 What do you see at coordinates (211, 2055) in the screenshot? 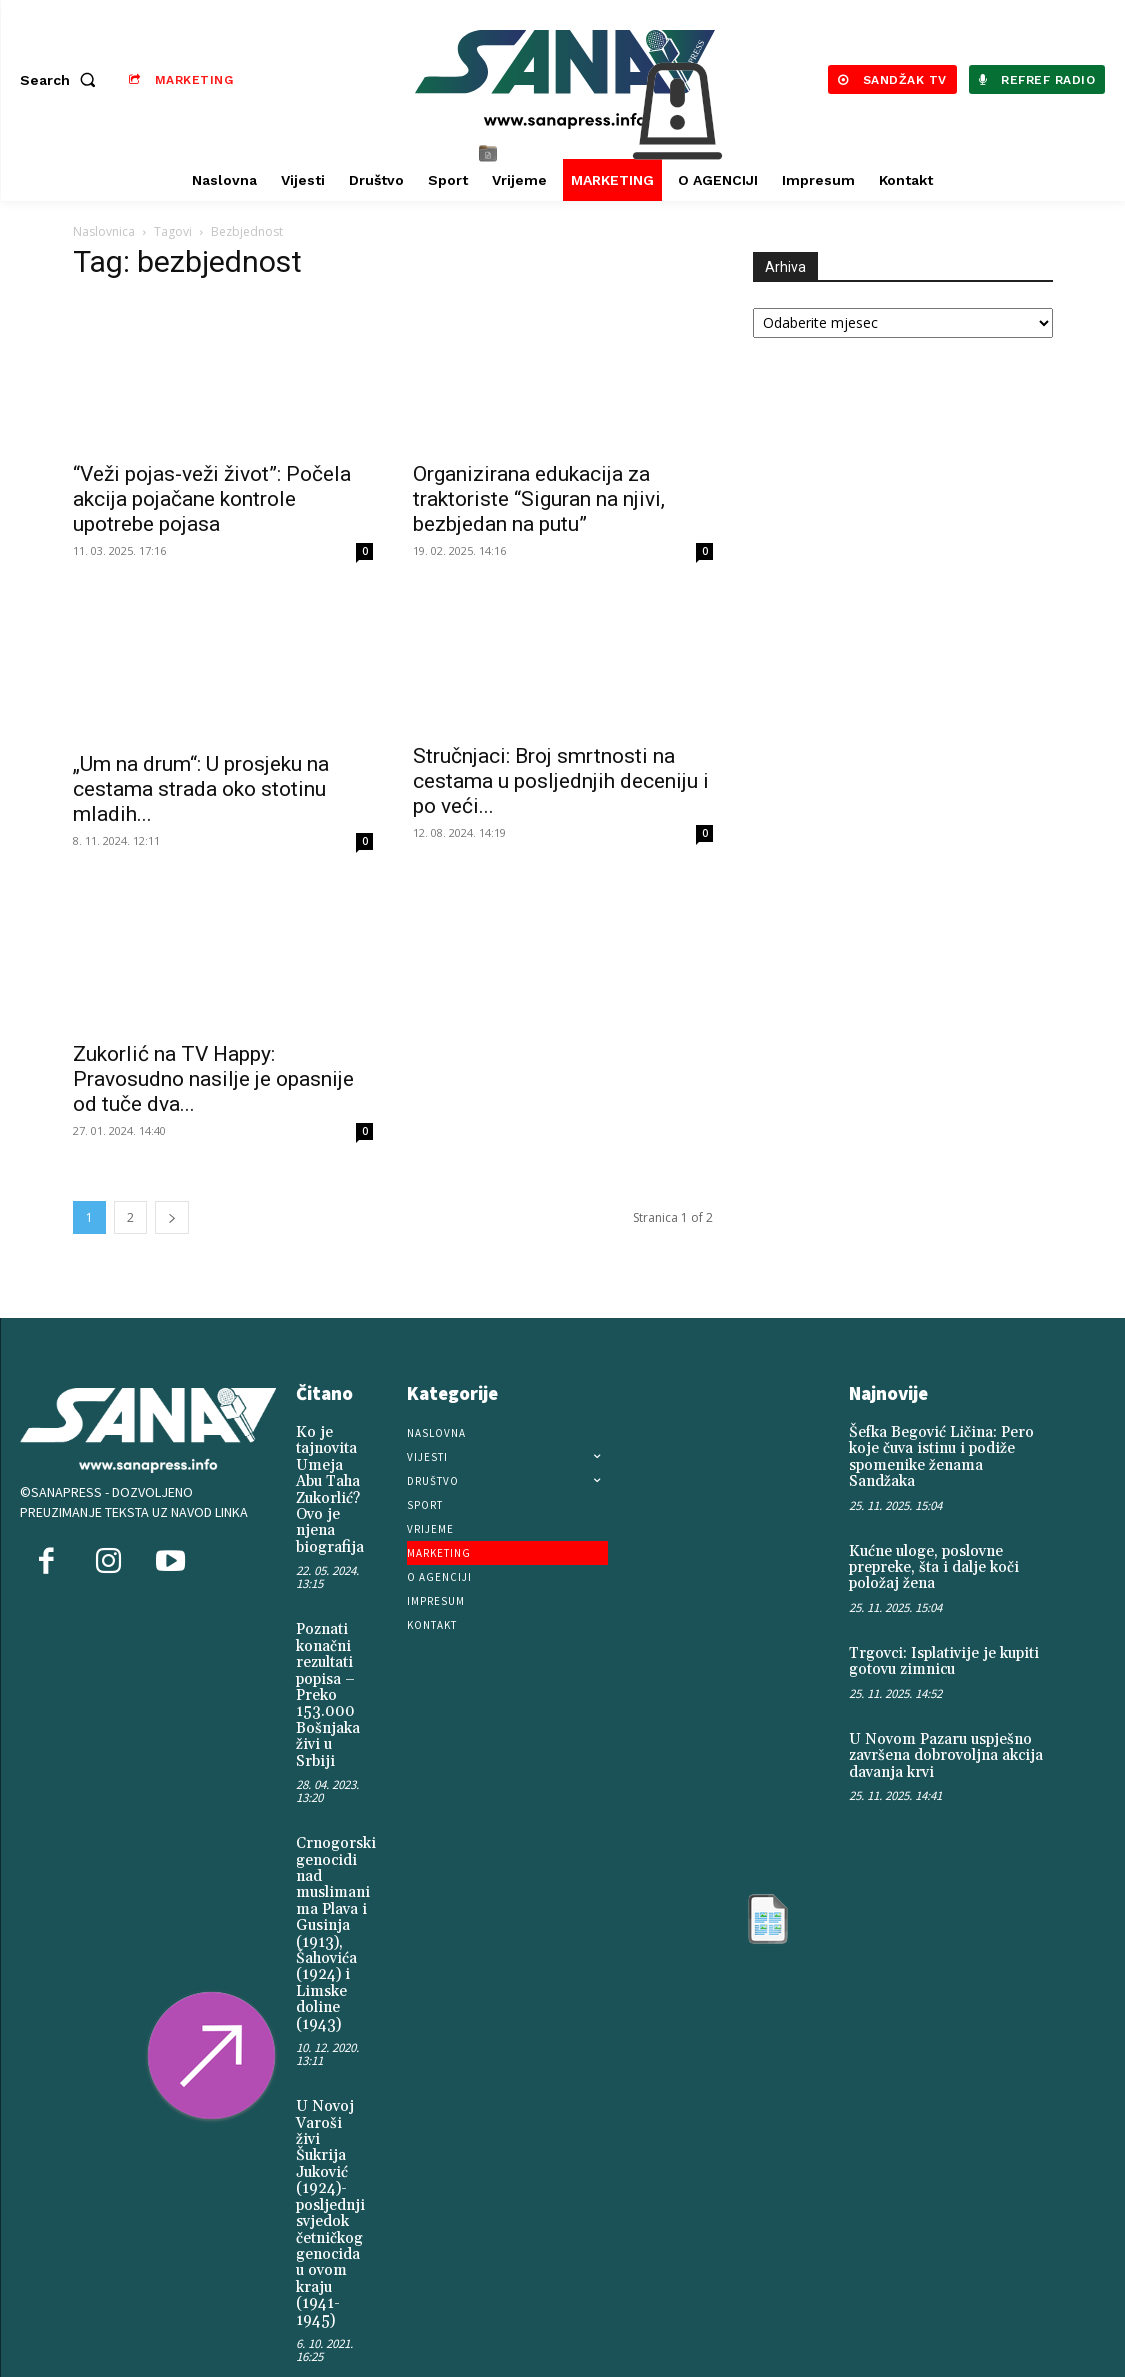
I see `indicates a symbolic link or shortcut to another file` at bounding box center [211, 2055].